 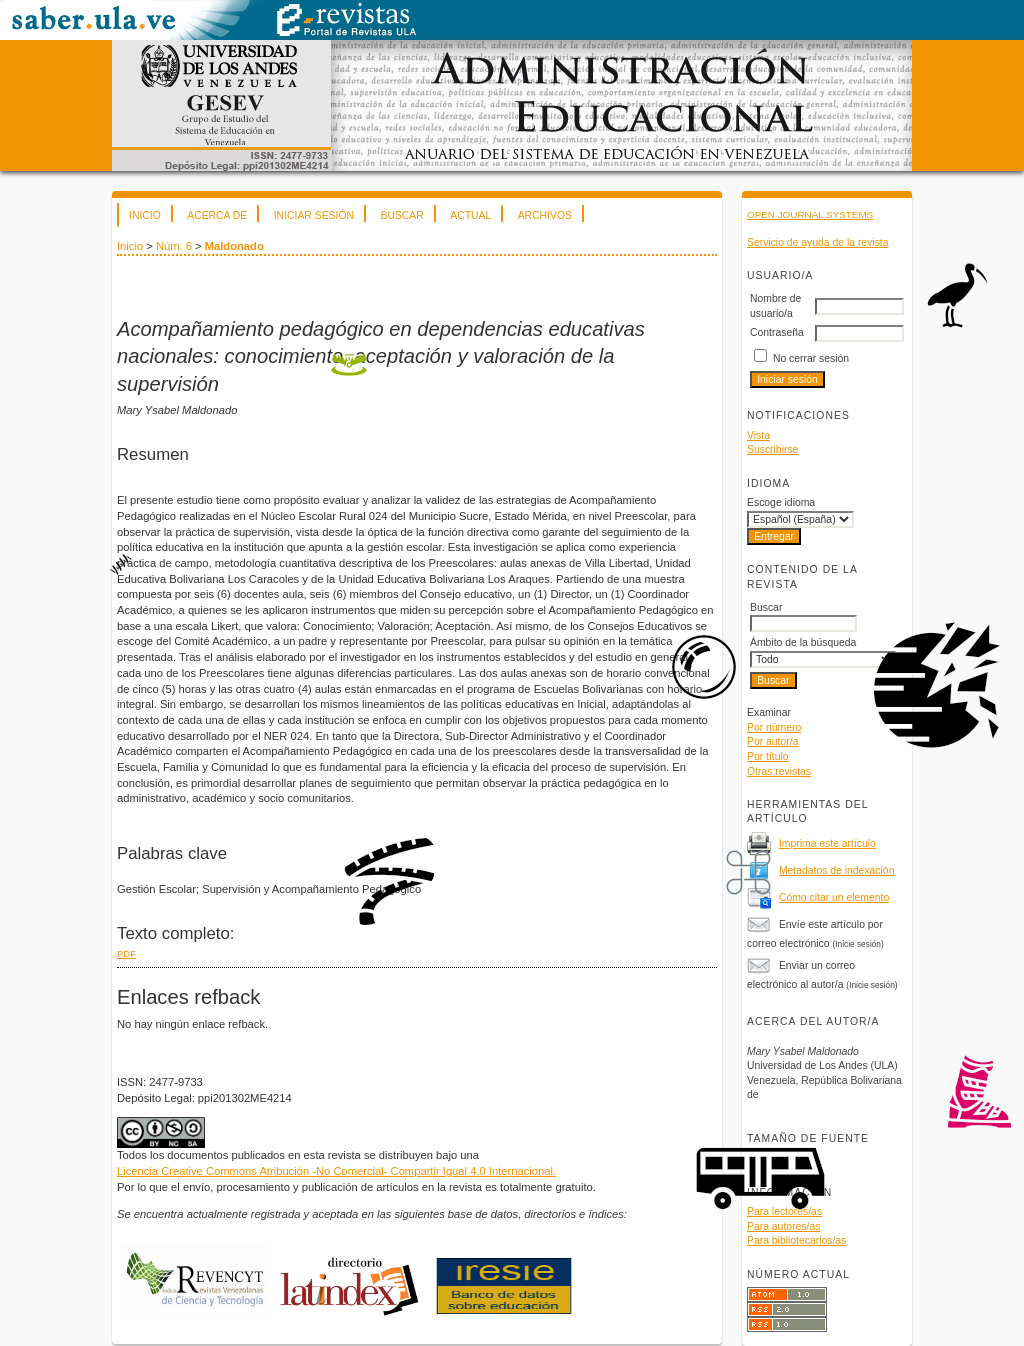 I want to click on trap or hazard indicator in a game interface, so click(x=349, y=360).